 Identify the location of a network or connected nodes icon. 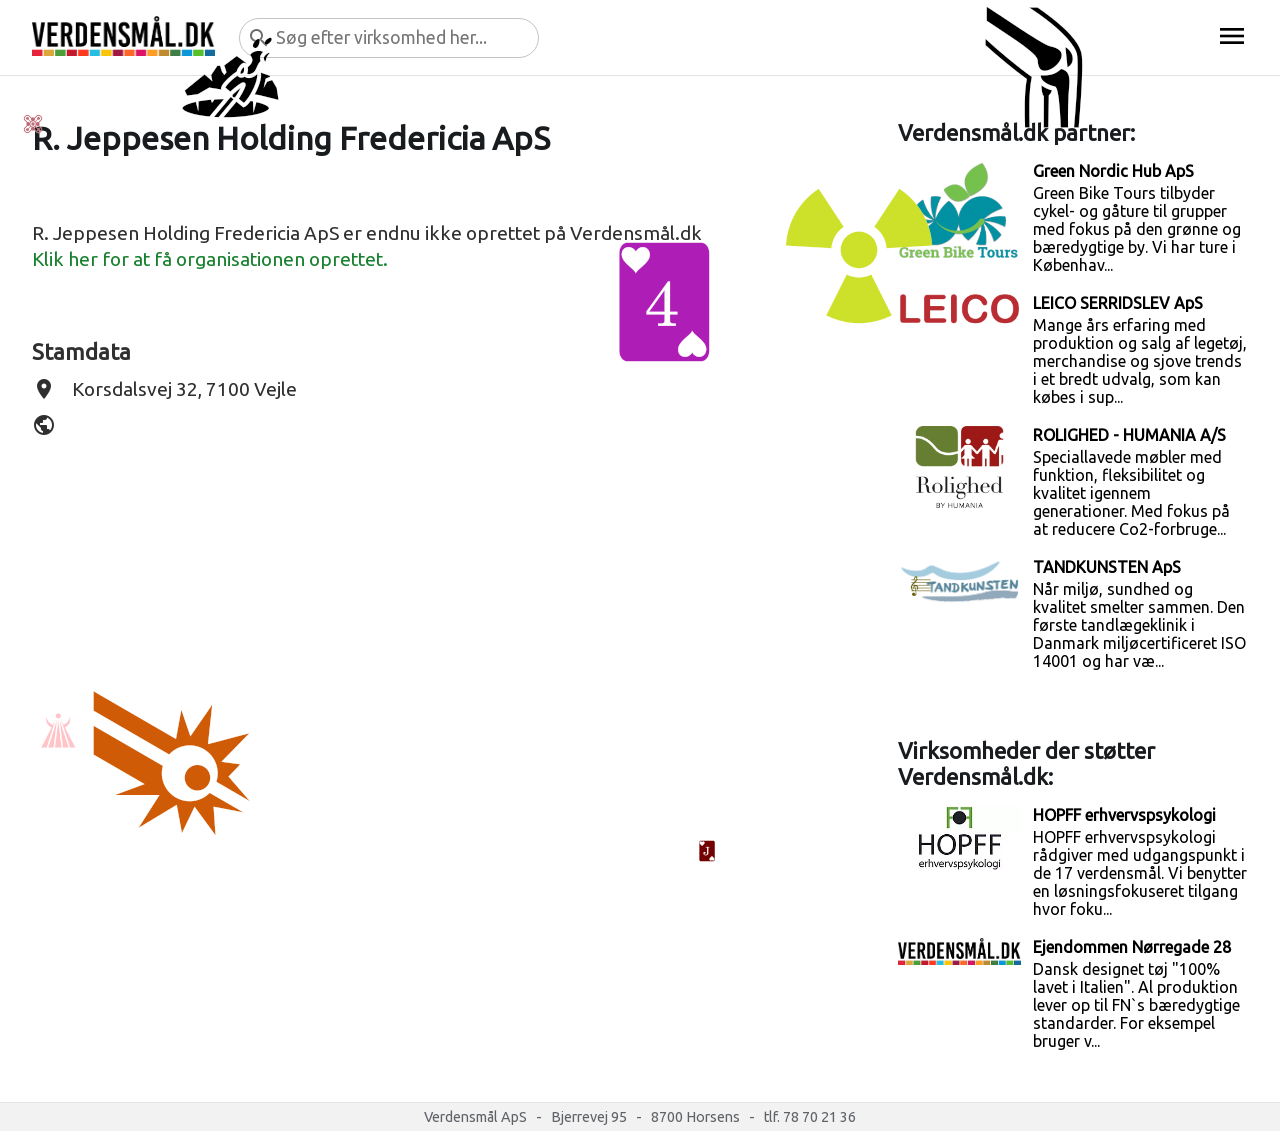
(33, 124).